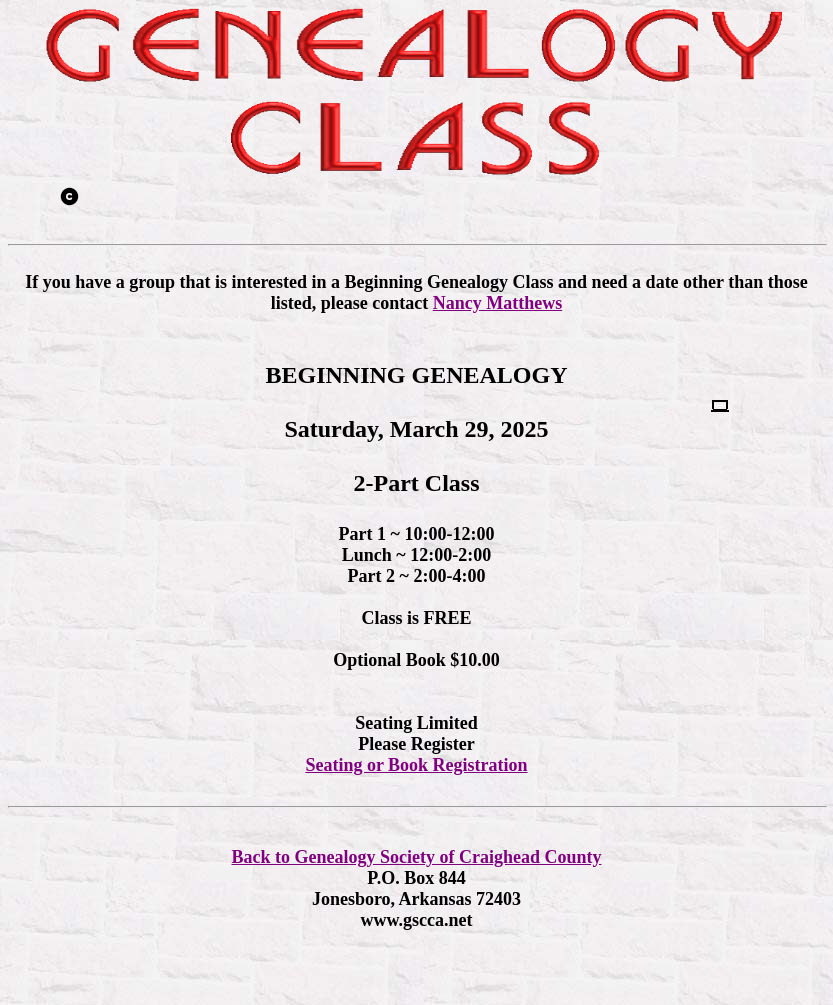 Image resolution: width=833 pixels, height=1005 pixels. Describe the element at coordinates (720, 406) in the screenshot. I see `access desktop or computer settings` at that location.